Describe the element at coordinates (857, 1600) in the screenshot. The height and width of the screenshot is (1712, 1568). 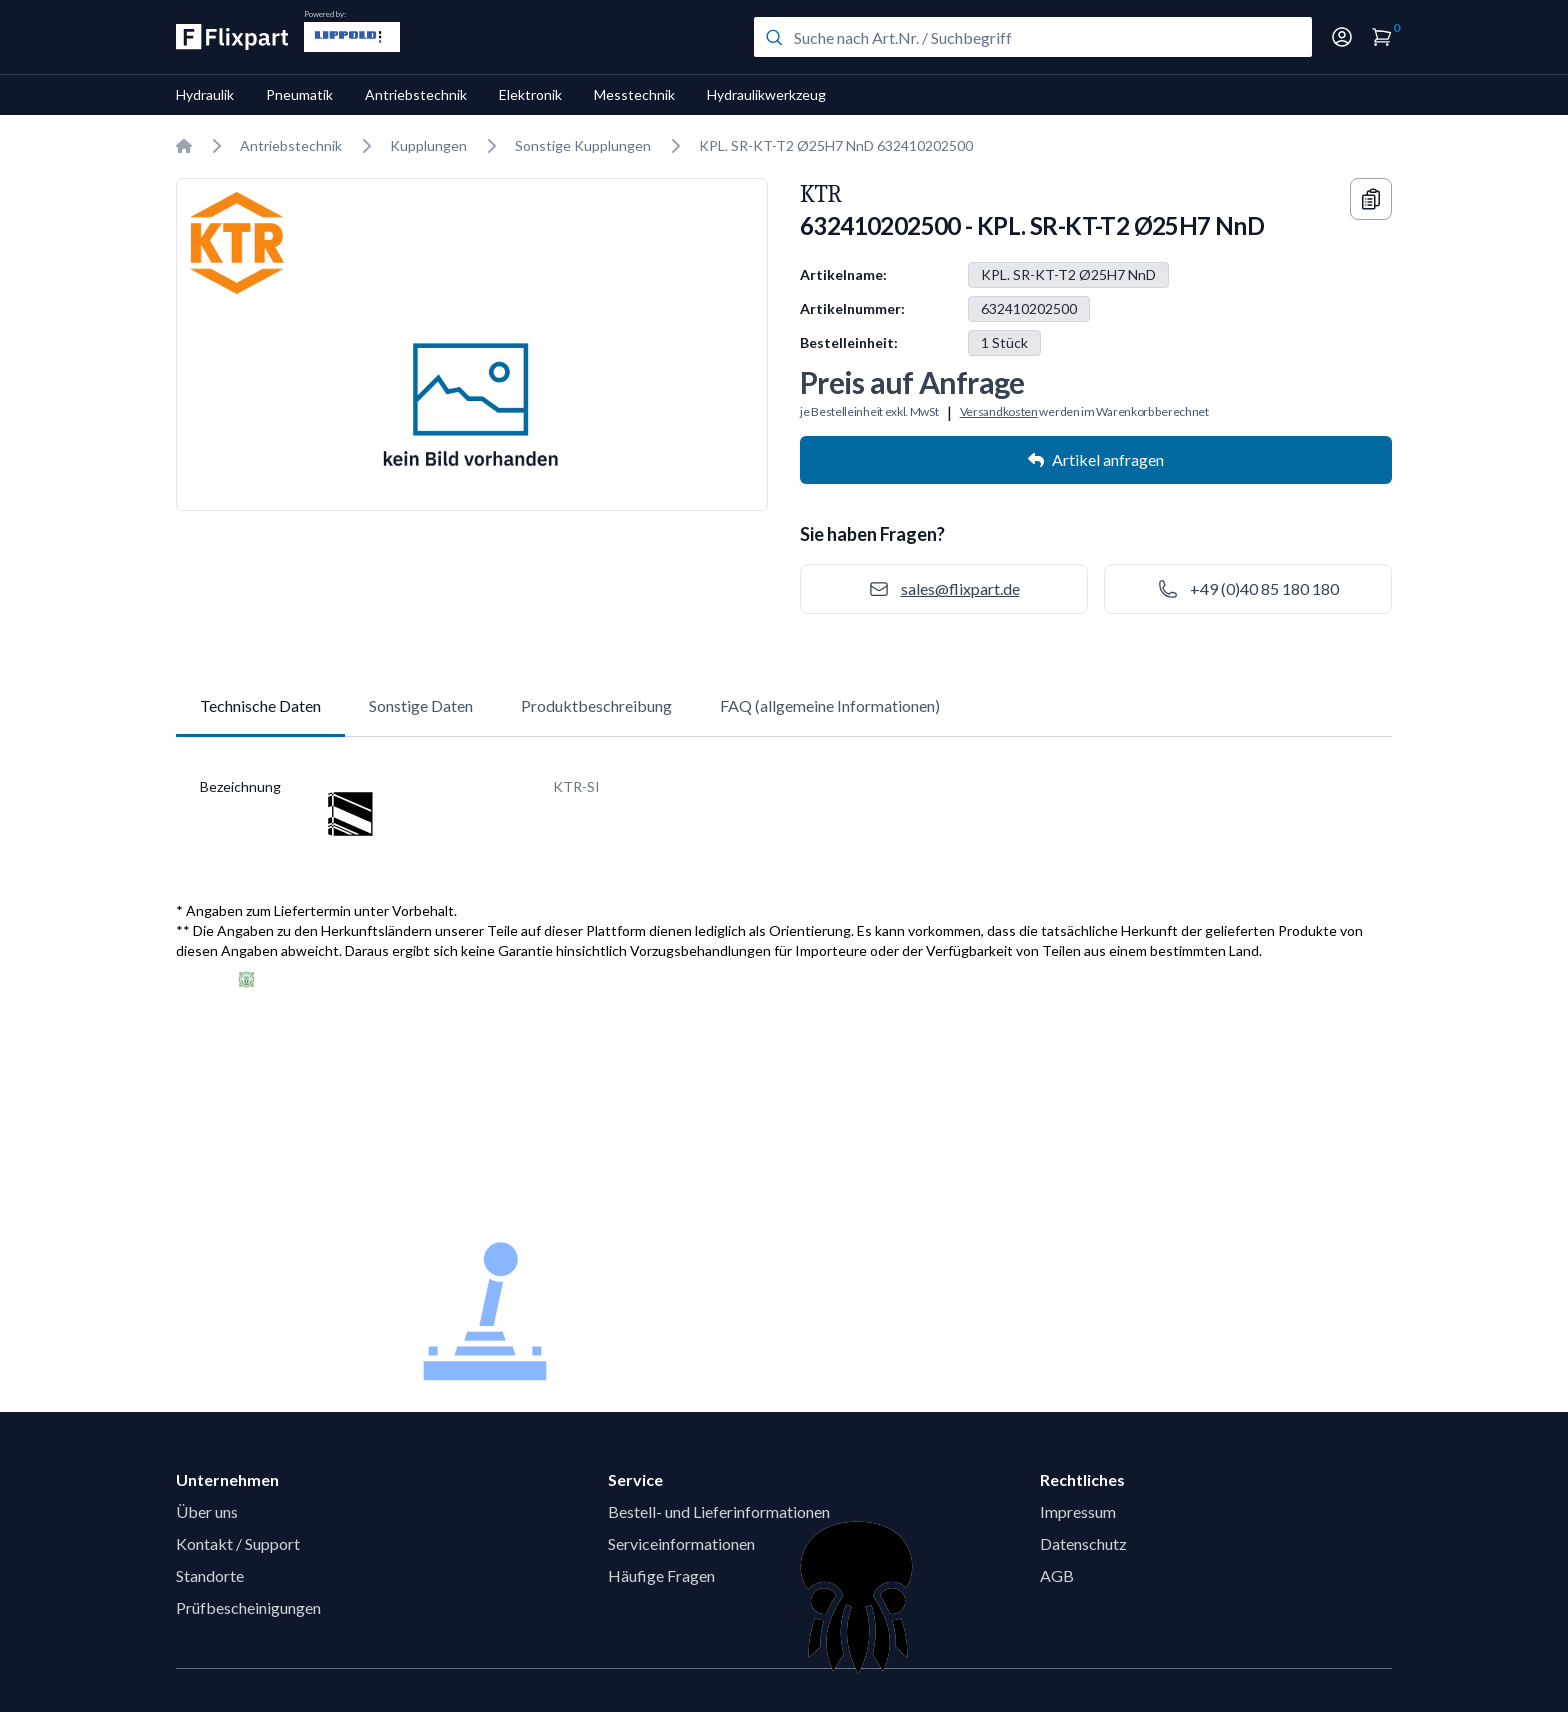
I see `select squid or cephalopod character` at that location.